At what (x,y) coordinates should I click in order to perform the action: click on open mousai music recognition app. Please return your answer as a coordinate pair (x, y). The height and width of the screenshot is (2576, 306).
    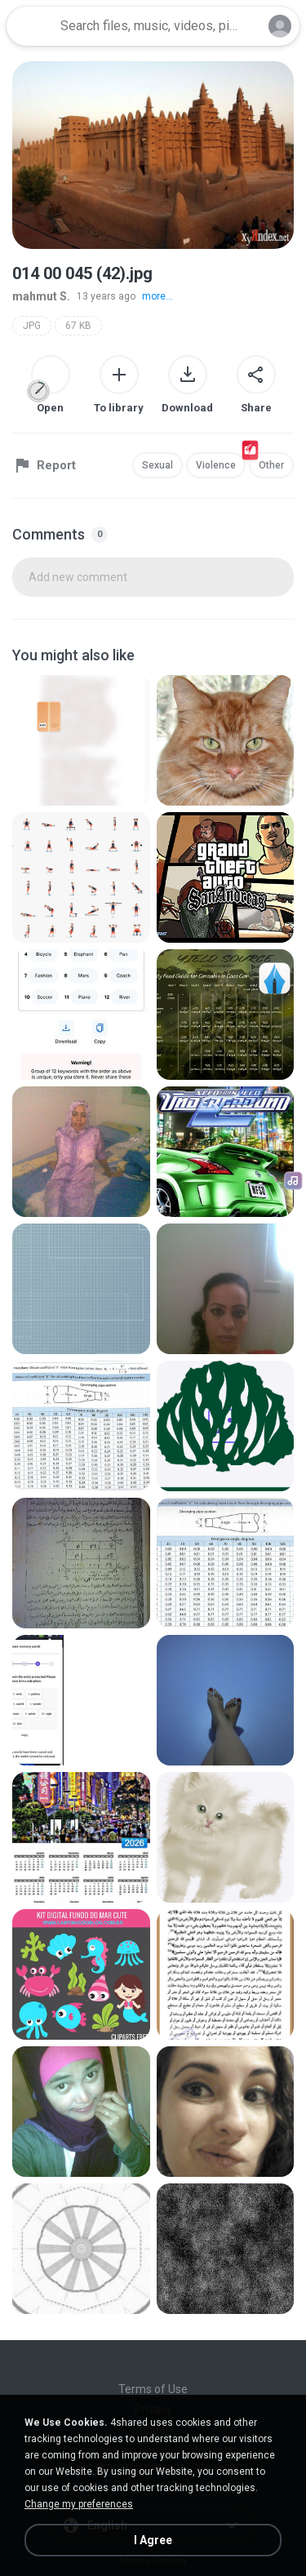
    Looking at the image, I should click on (293, 1180).